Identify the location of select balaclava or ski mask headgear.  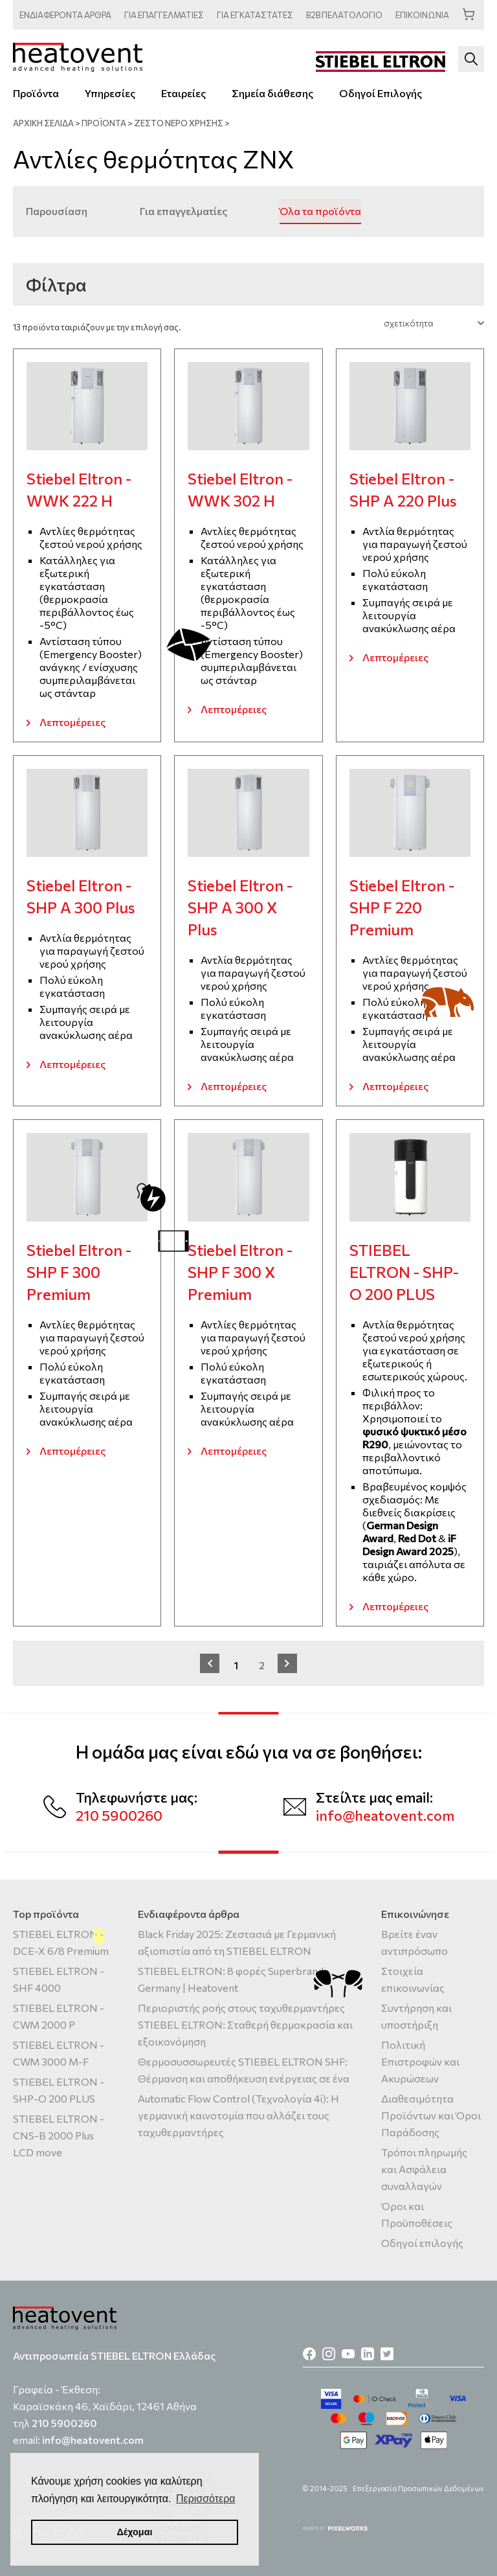
(99, 1937).